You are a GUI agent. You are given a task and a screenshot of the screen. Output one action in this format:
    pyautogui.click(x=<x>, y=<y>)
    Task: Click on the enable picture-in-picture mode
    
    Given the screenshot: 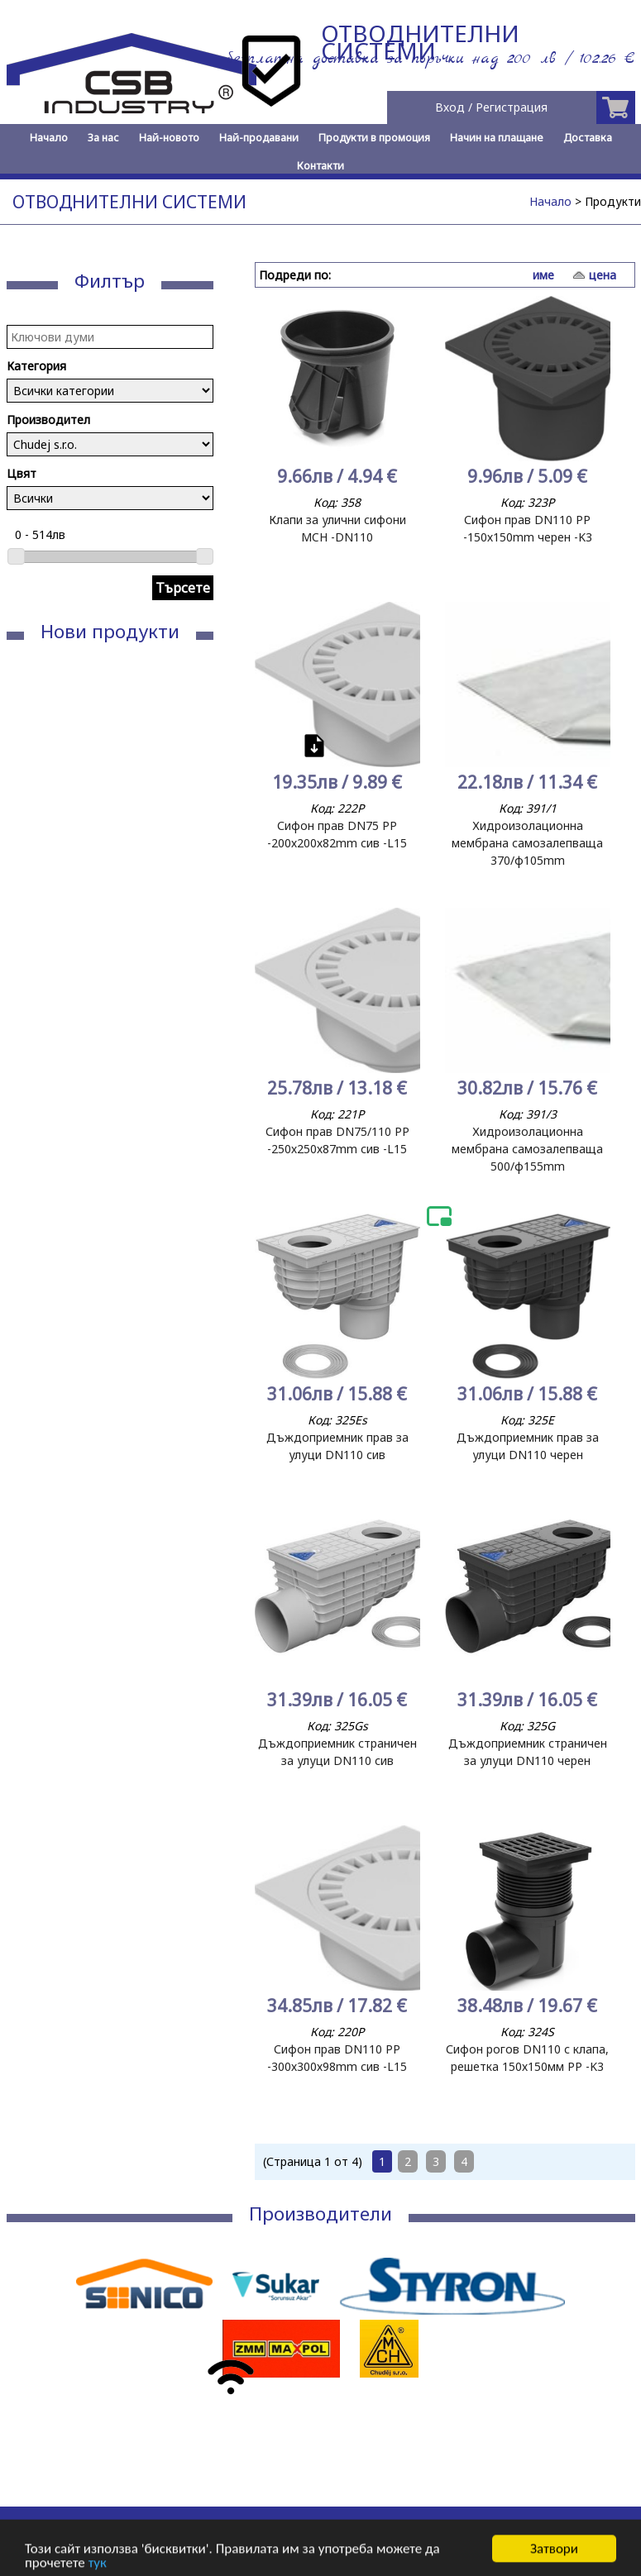 What is the action you would take?
    pyautogui.click(x=439, y=1216)
    